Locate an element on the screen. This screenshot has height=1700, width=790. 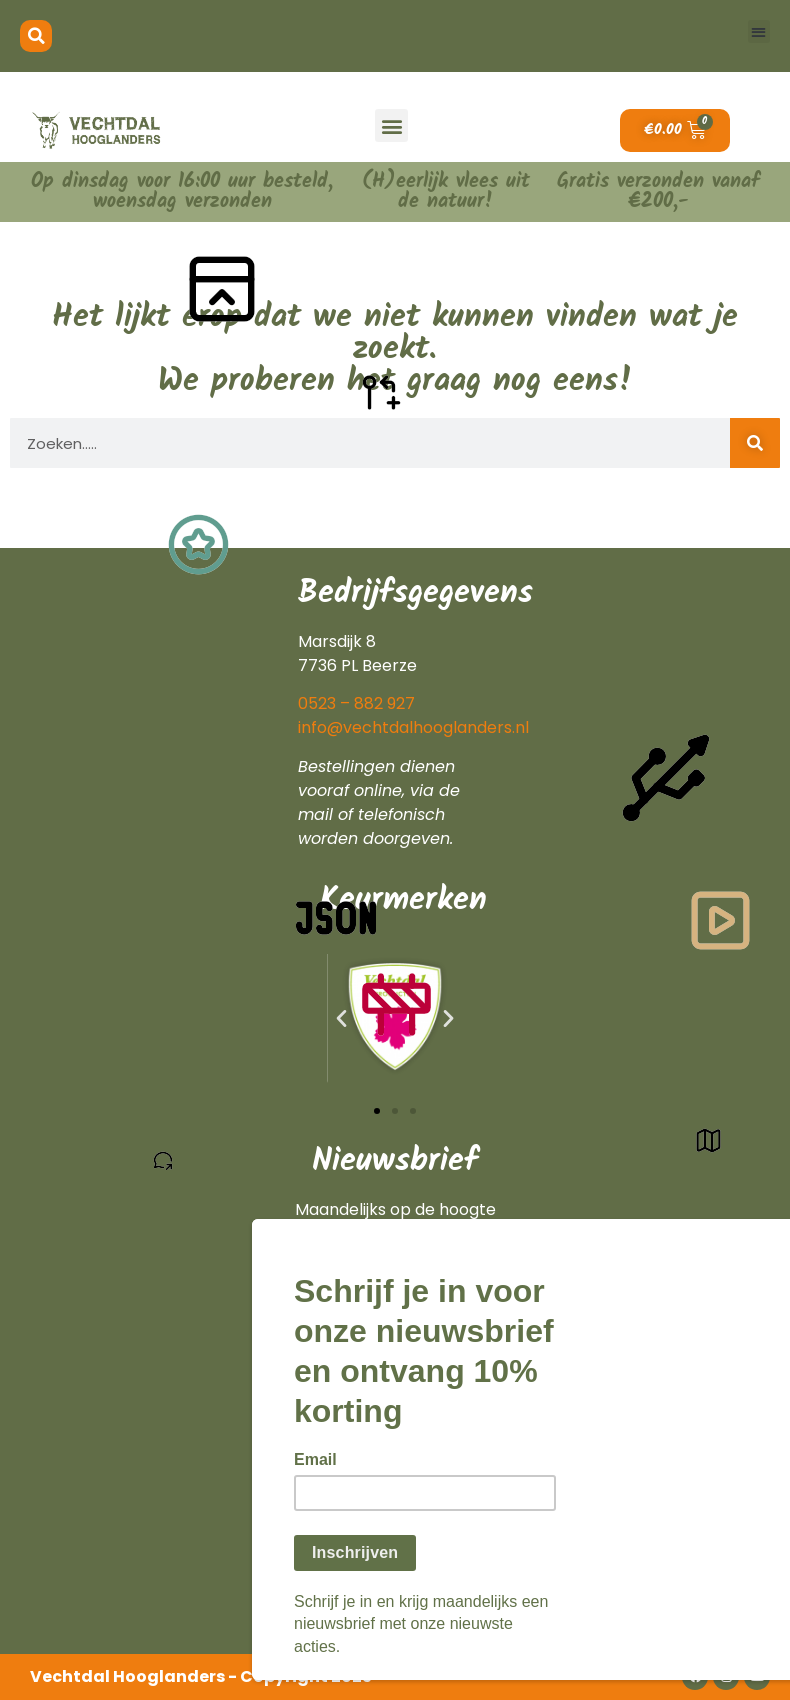
connect a USB device is located at coordinates (666, 778).